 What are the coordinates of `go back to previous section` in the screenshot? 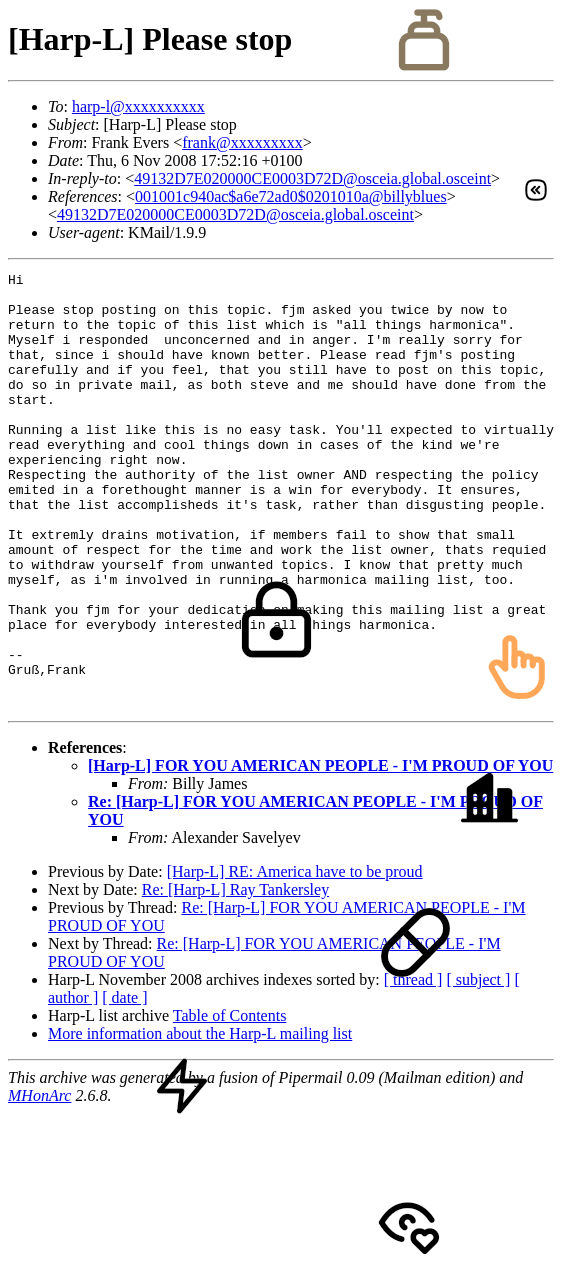 It's located at (536, 190).